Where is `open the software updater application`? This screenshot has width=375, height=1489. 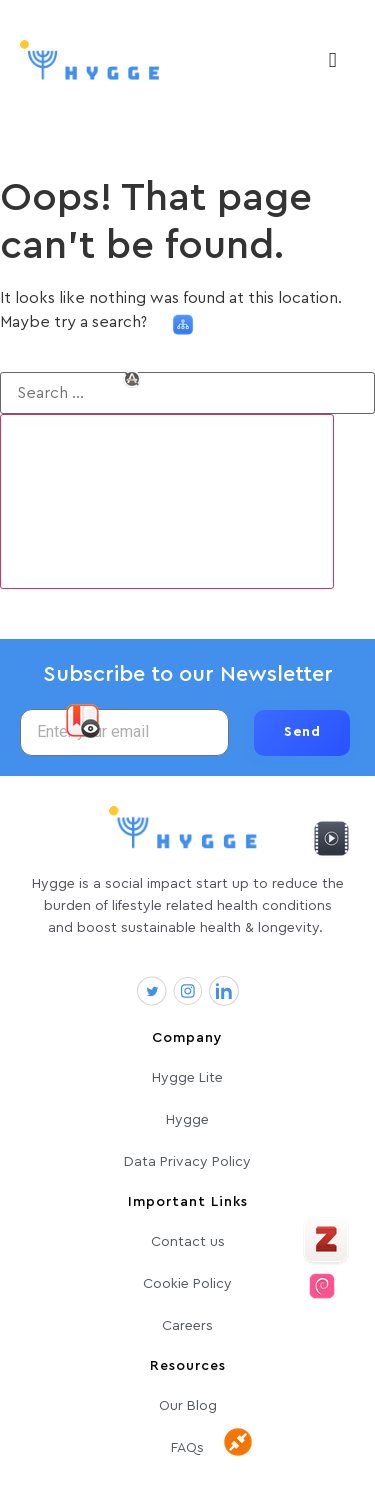
open the software updater application is located at coordinates (132, 379).